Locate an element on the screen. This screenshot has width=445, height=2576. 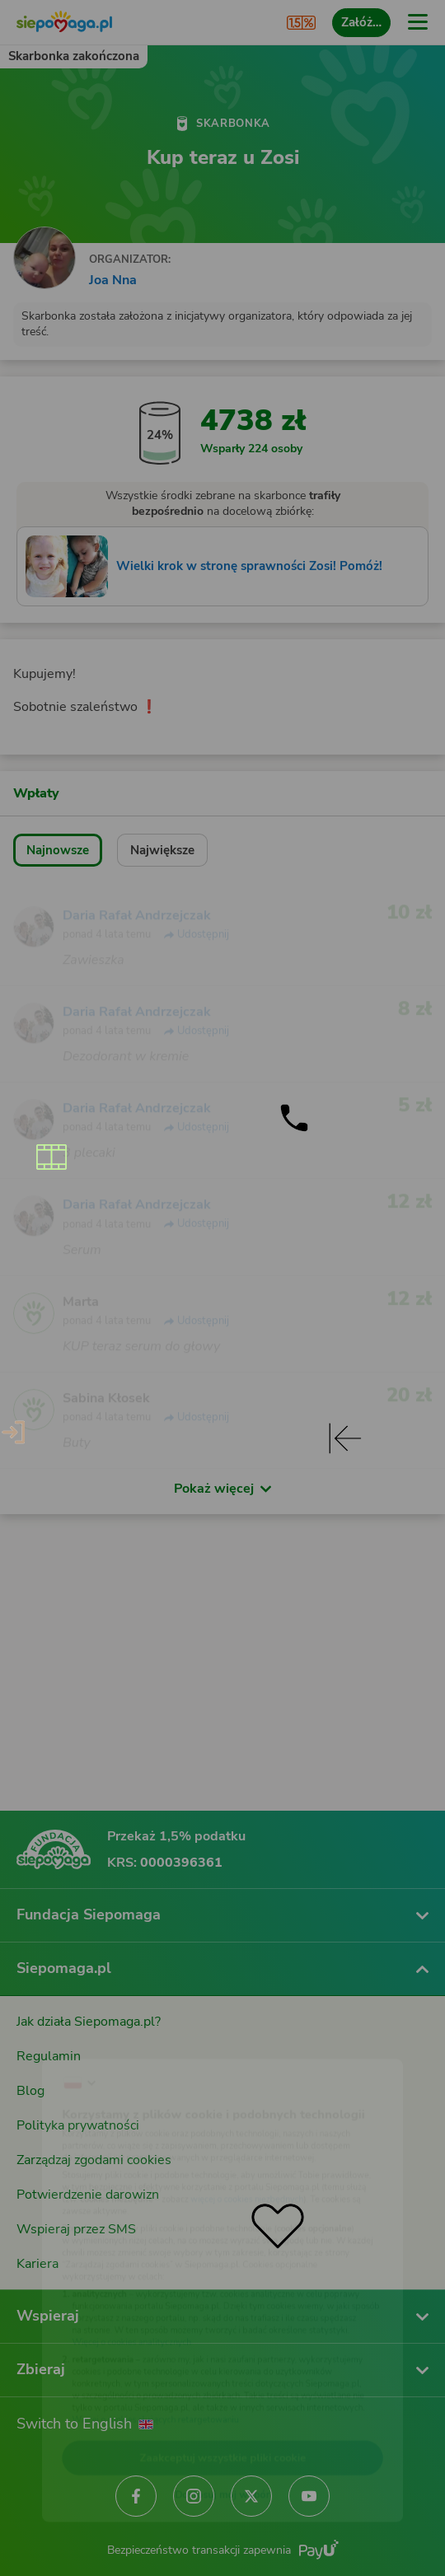
view video or film content is located at coordinates (51, 1157).